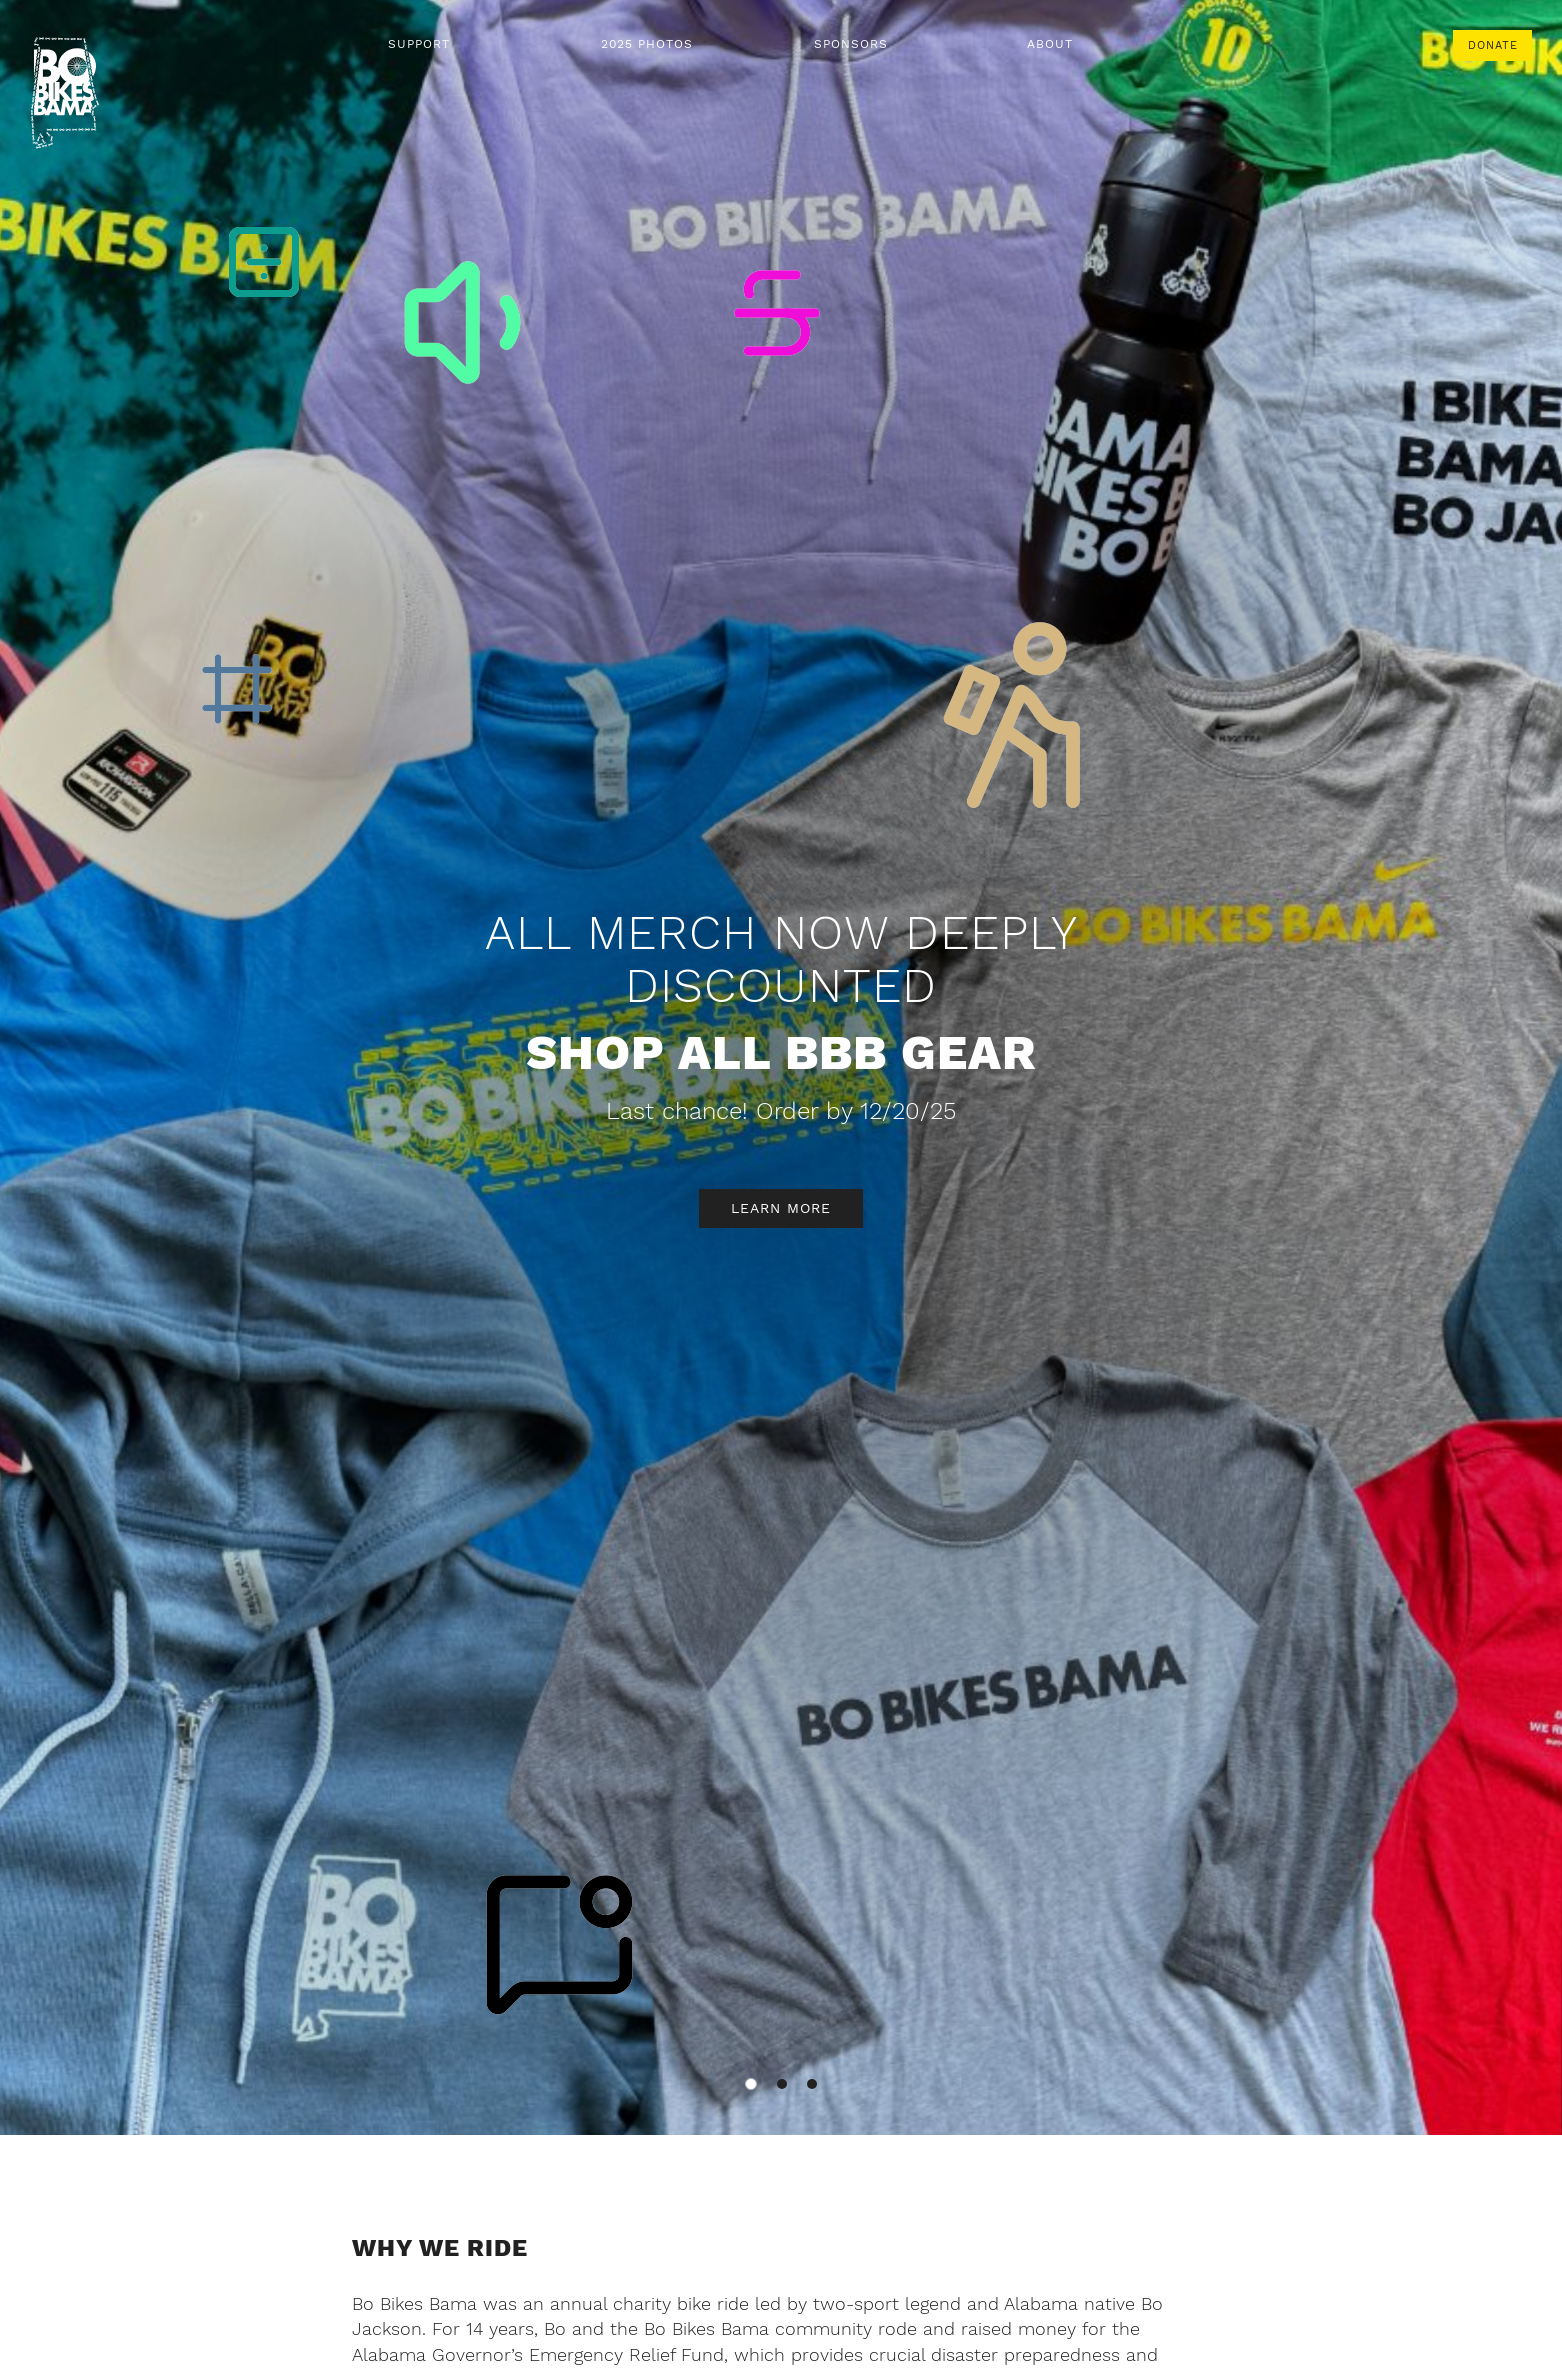  Describe the element at coordinates (1020, 715) in the screenshot. I see `access hiking trails or outdoor activities` at that location.